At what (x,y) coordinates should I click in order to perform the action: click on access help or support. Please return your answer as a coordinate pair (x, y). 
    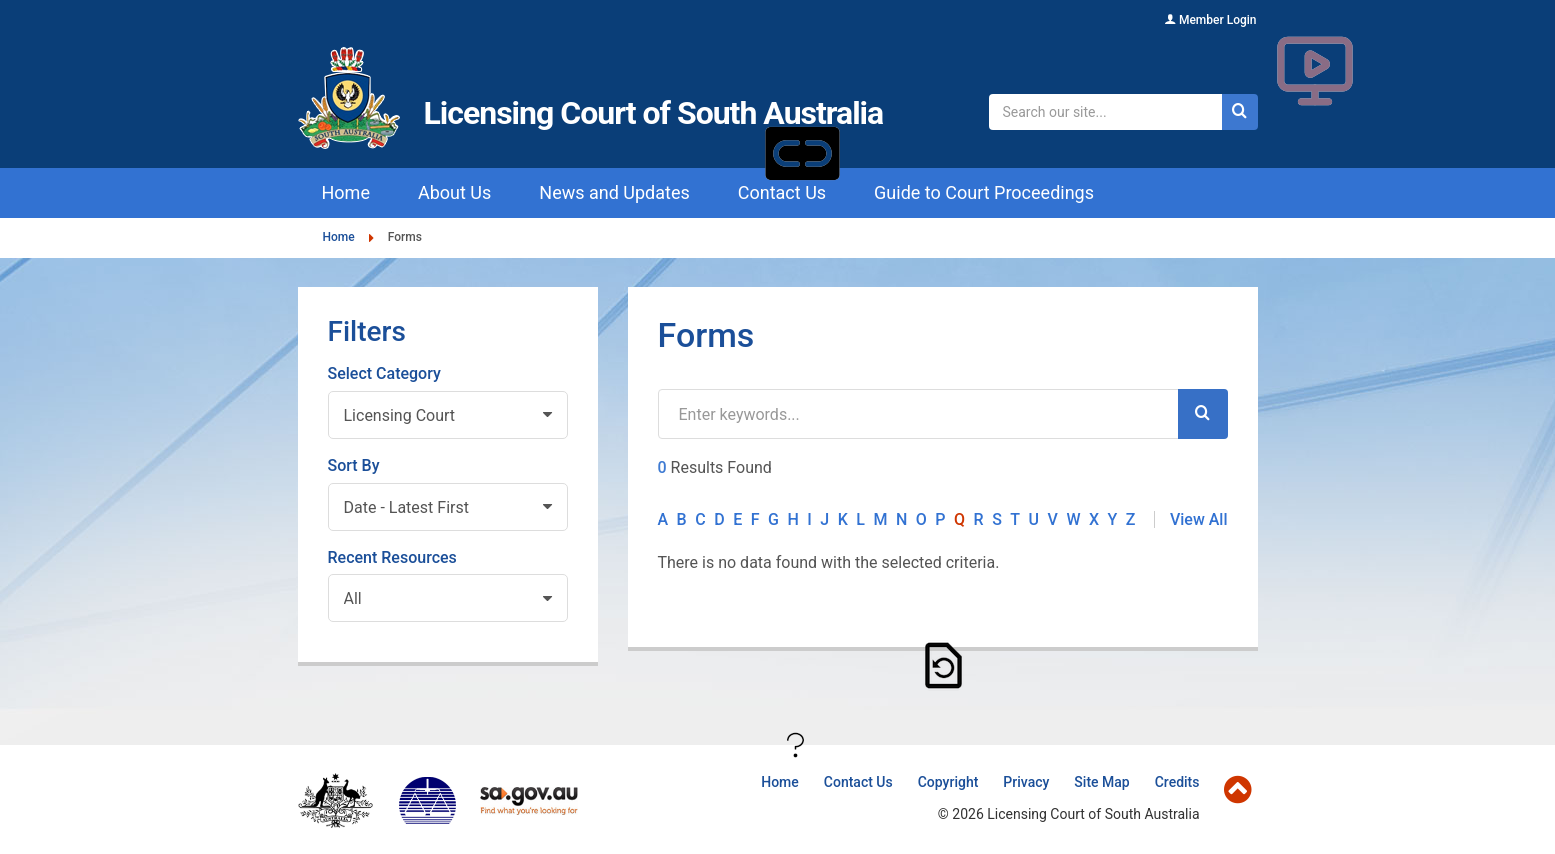
    Looking at the image, I should click on (795, 744).